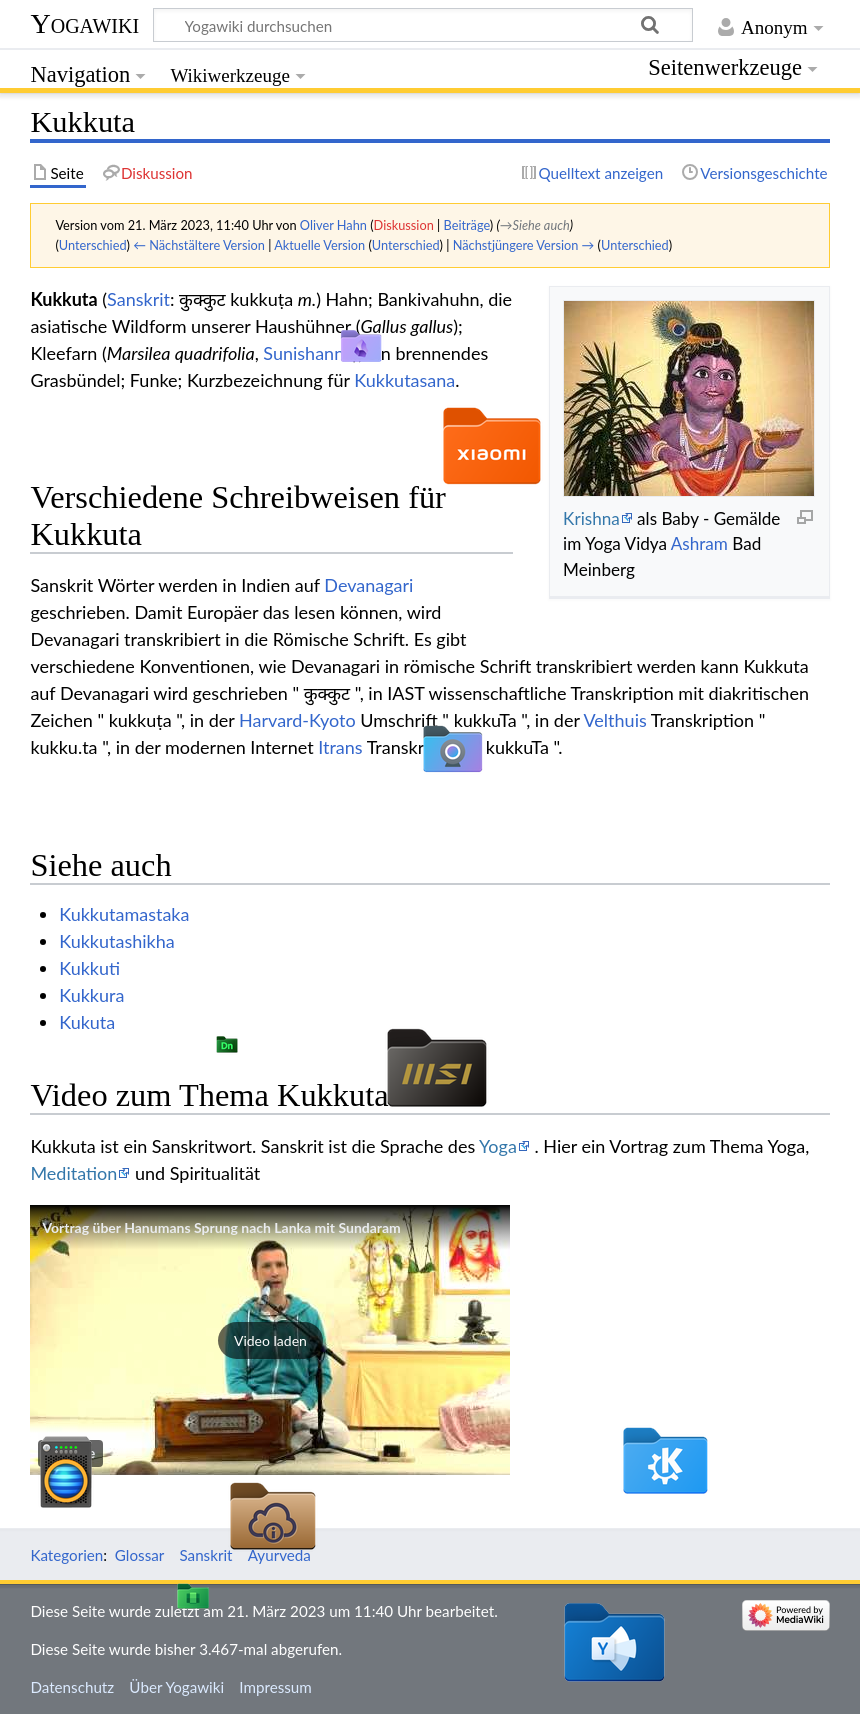  What do you see at coordinates (665, 1463) in the screenshot?
I see `open kde application files folder` at bounding box center [665, 1463].